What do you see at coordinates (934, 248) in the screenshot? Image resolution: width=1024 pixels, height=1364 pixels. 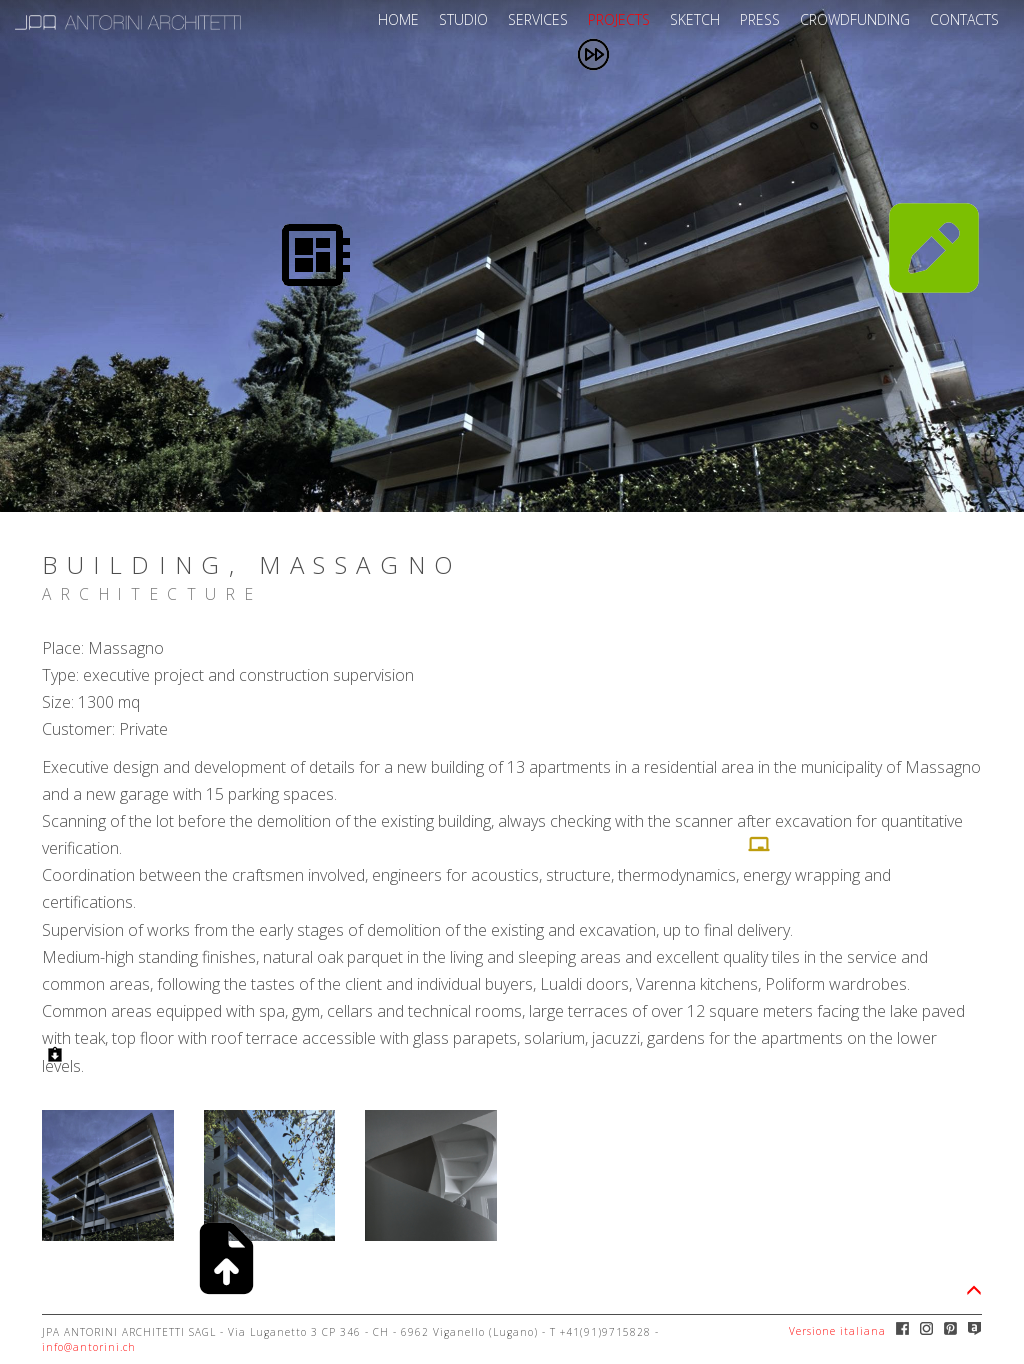 I see `edit or modify content` at bounding box center [934, 248].